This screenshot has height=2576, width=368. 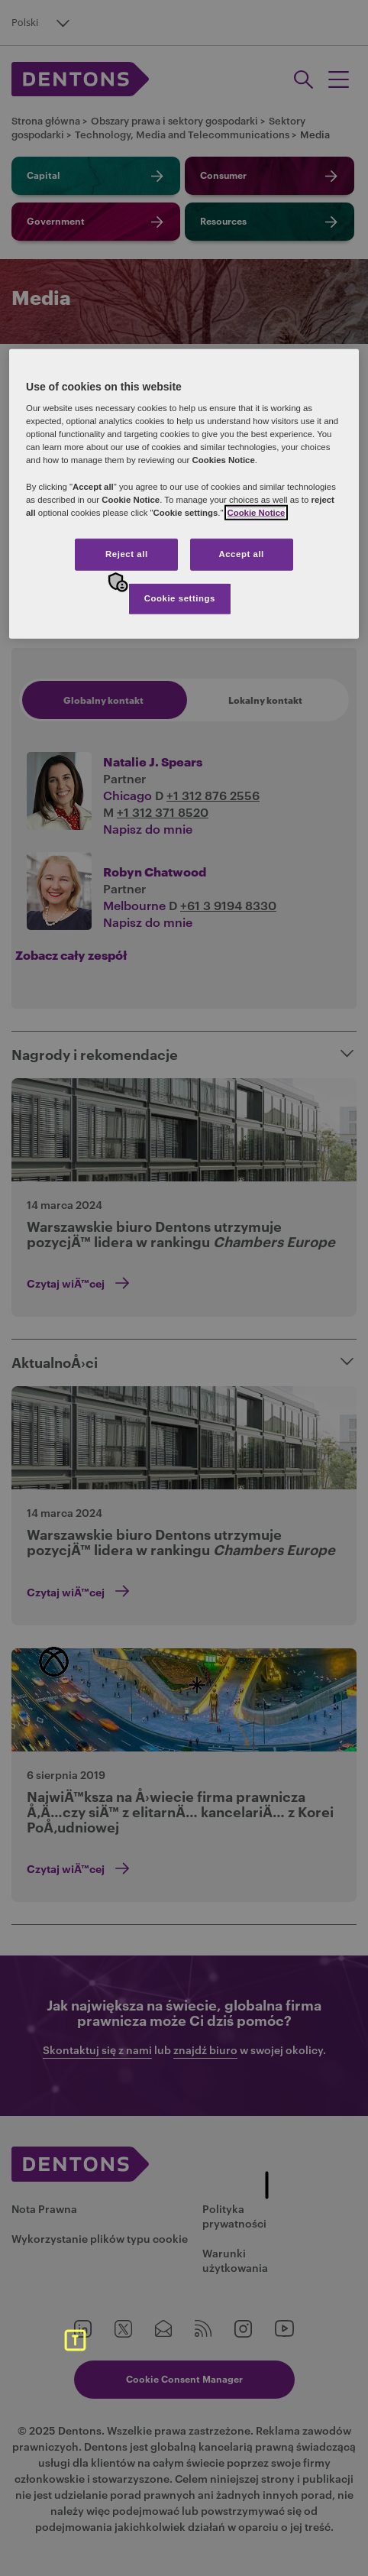 What do you see at coordinates (117, 581) in the screenshot?
I see `access admin panel settings` at bounding box center [117, 581].